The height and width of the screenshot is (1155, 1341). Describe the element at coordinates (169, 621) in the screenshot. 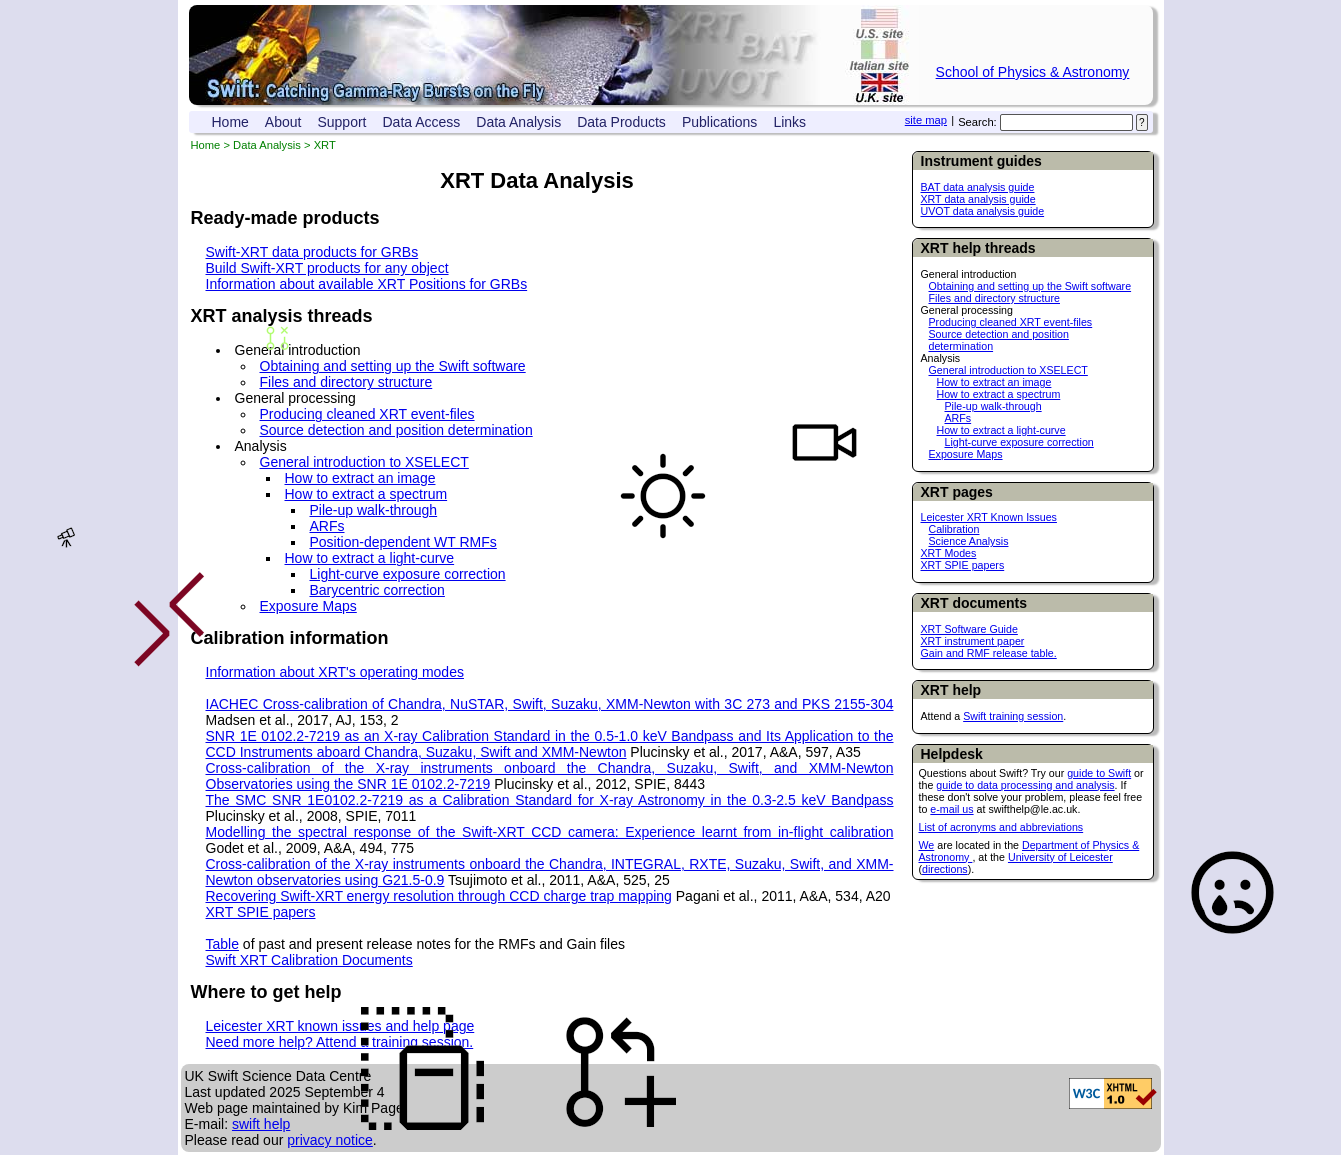

I see `connect to a remote server or machine` at that location.